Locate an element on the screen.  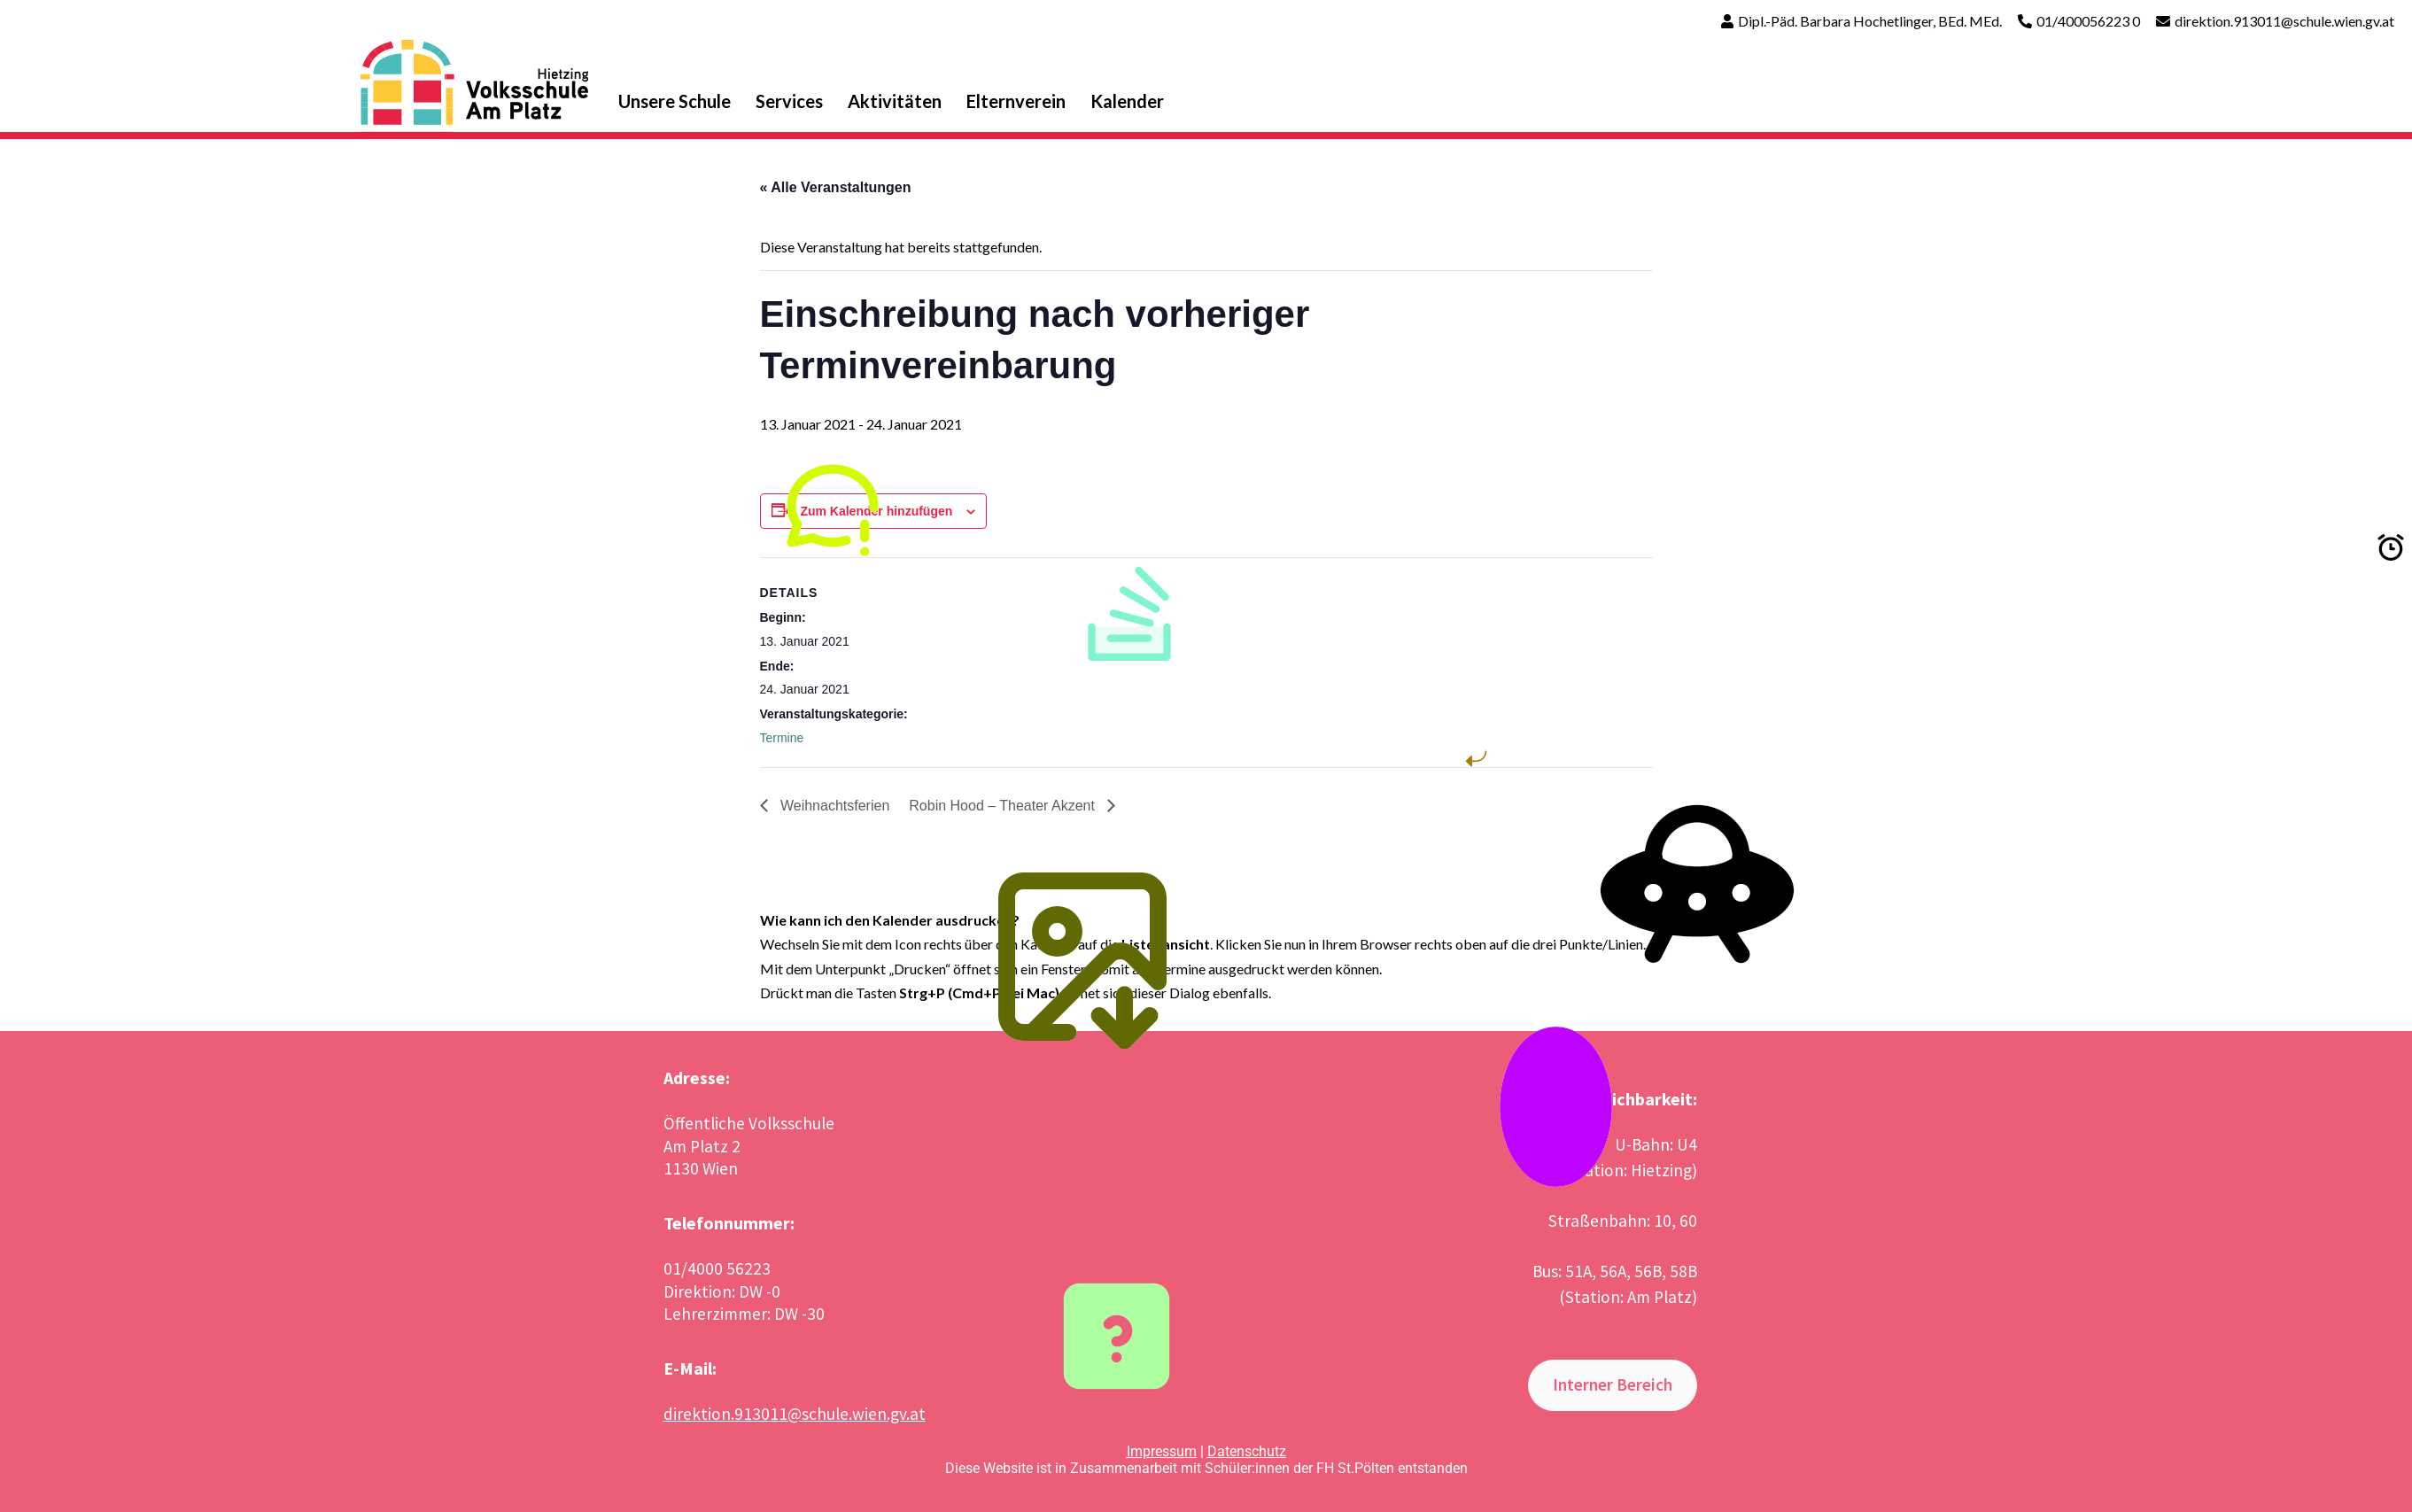
indicates a filled or selected state is located at coordinates (1555, 1106).